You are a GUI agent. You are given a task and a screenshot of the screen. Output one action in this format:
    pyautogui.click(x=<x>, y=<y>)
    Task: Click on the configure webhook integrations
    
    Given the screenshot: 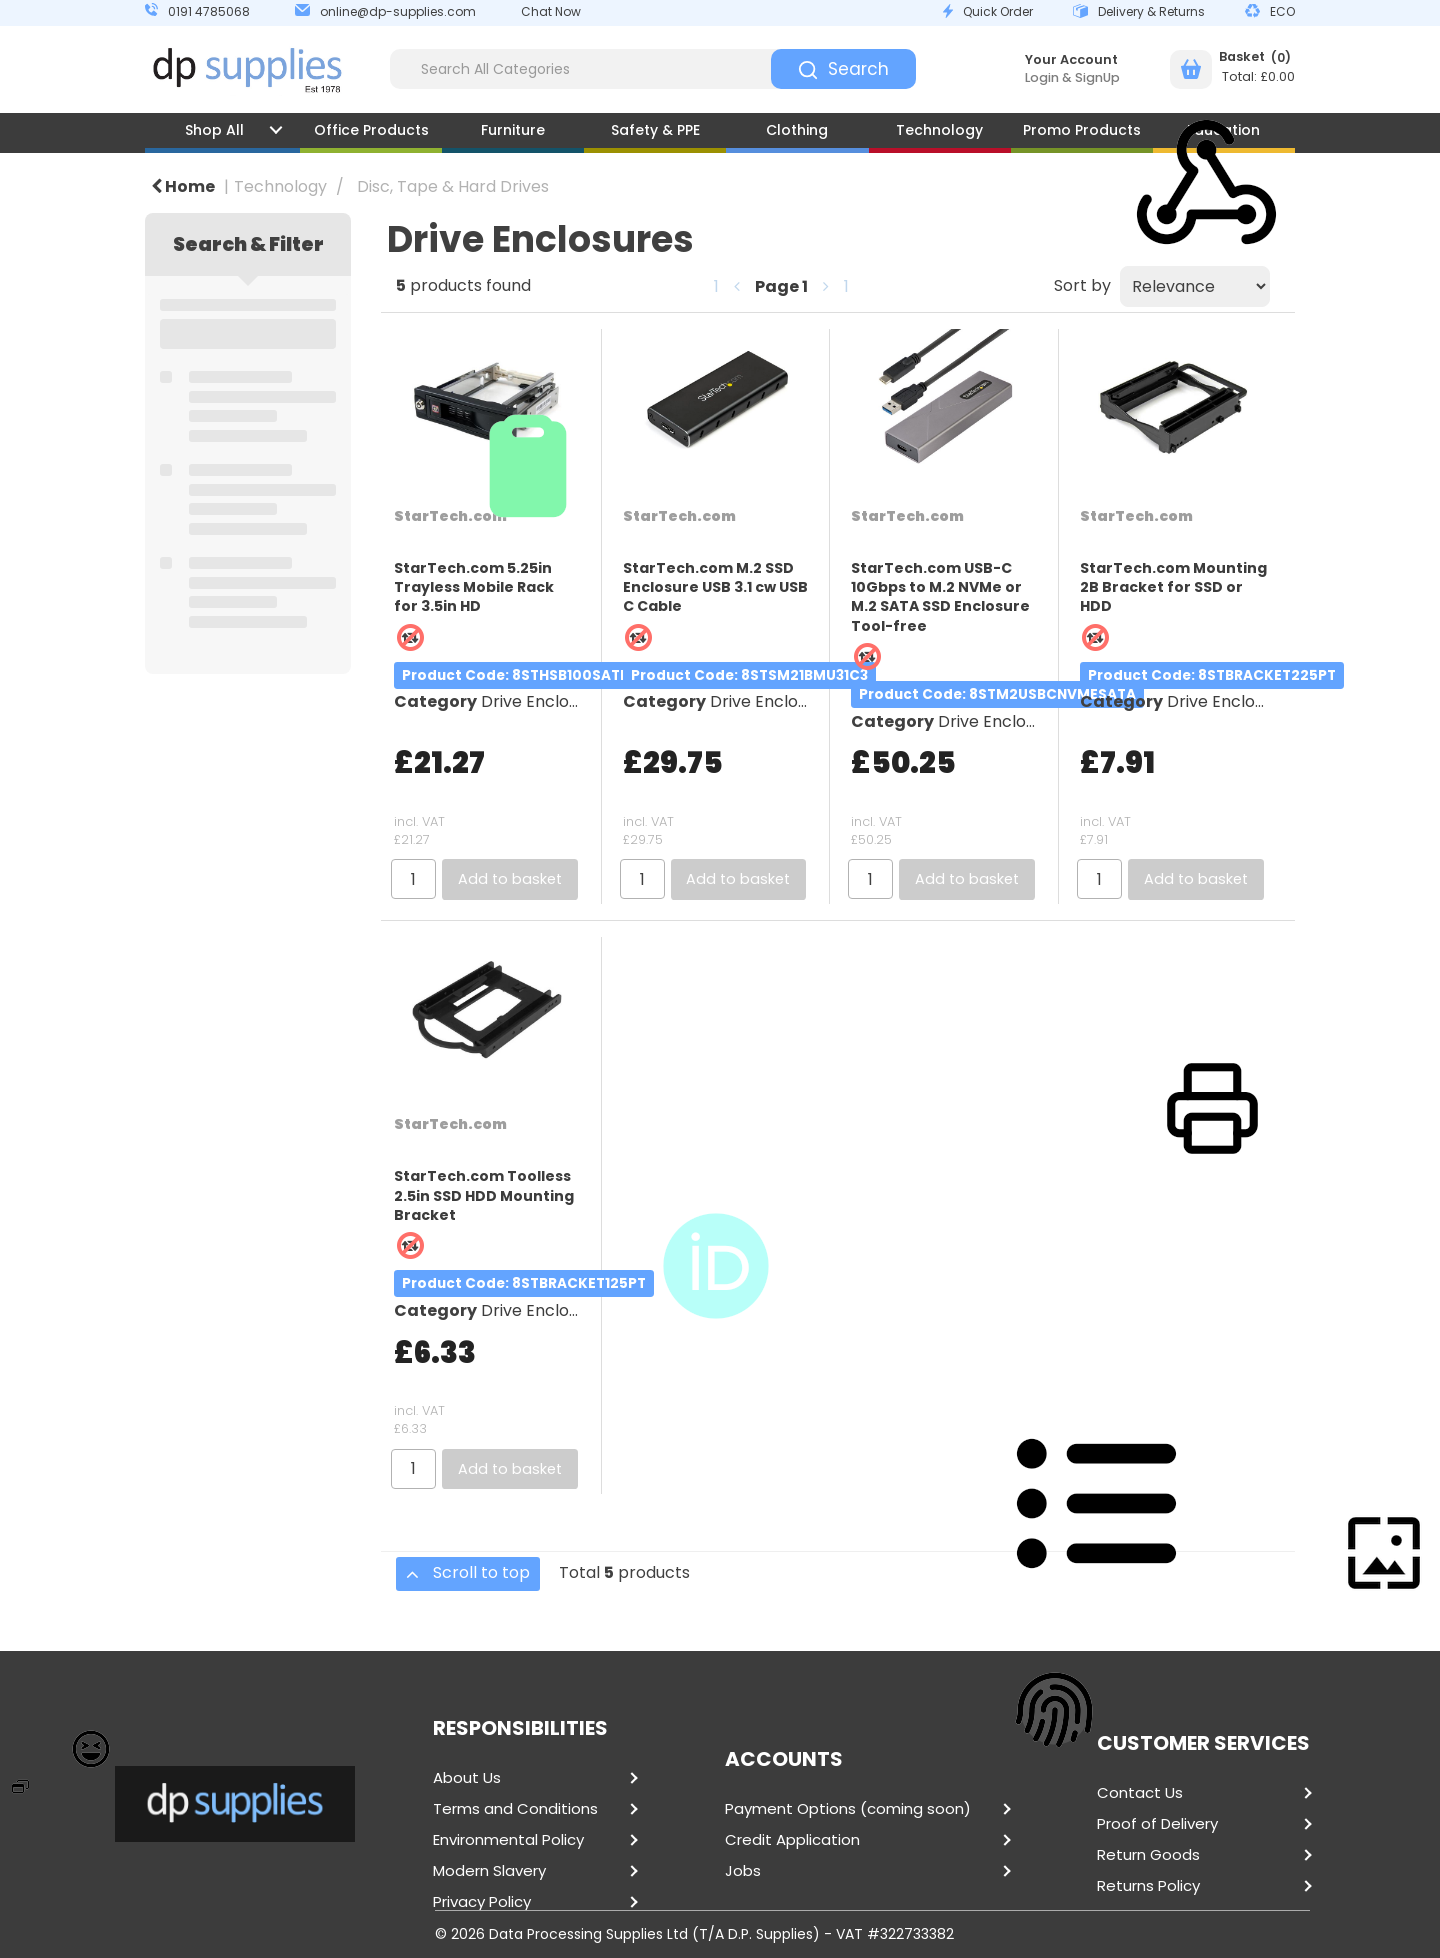 What is the action you would take?
    pyautogui.click(x=1206, y=189)
    